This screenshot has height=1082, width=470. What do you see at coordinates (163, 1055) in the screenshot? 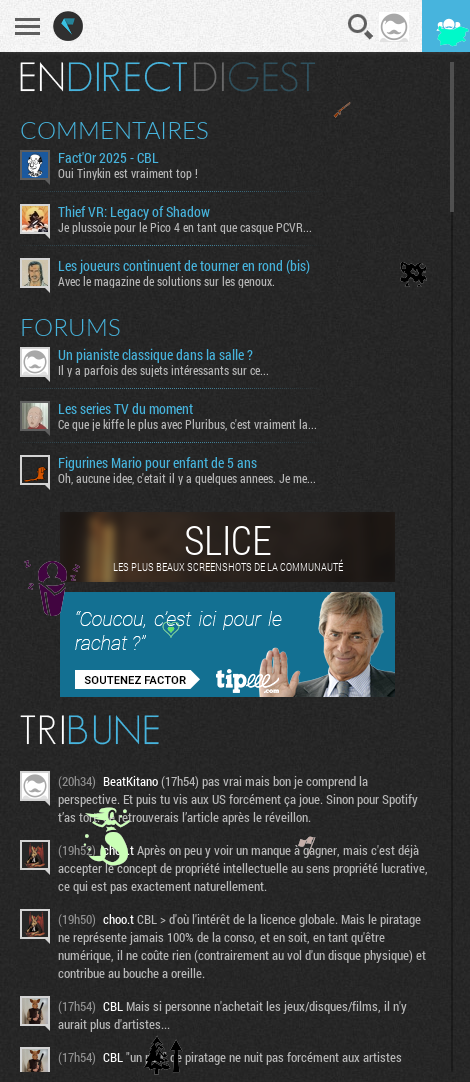
I see `track your forest or tree growth progress` at bounding box center [163, 1055].